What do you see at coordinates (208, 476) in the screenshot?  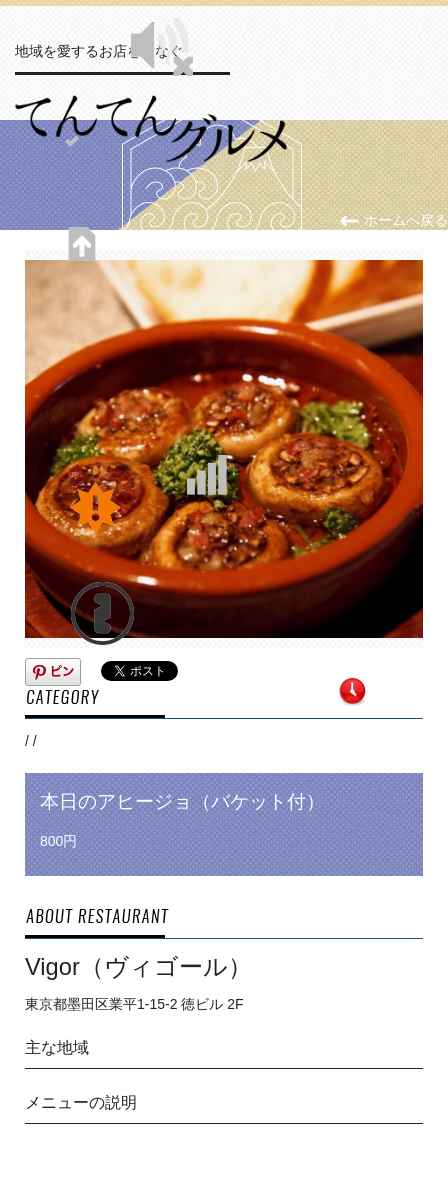 I see `cellular signal excellent symbol network icon` at bounding box center [208, 476].